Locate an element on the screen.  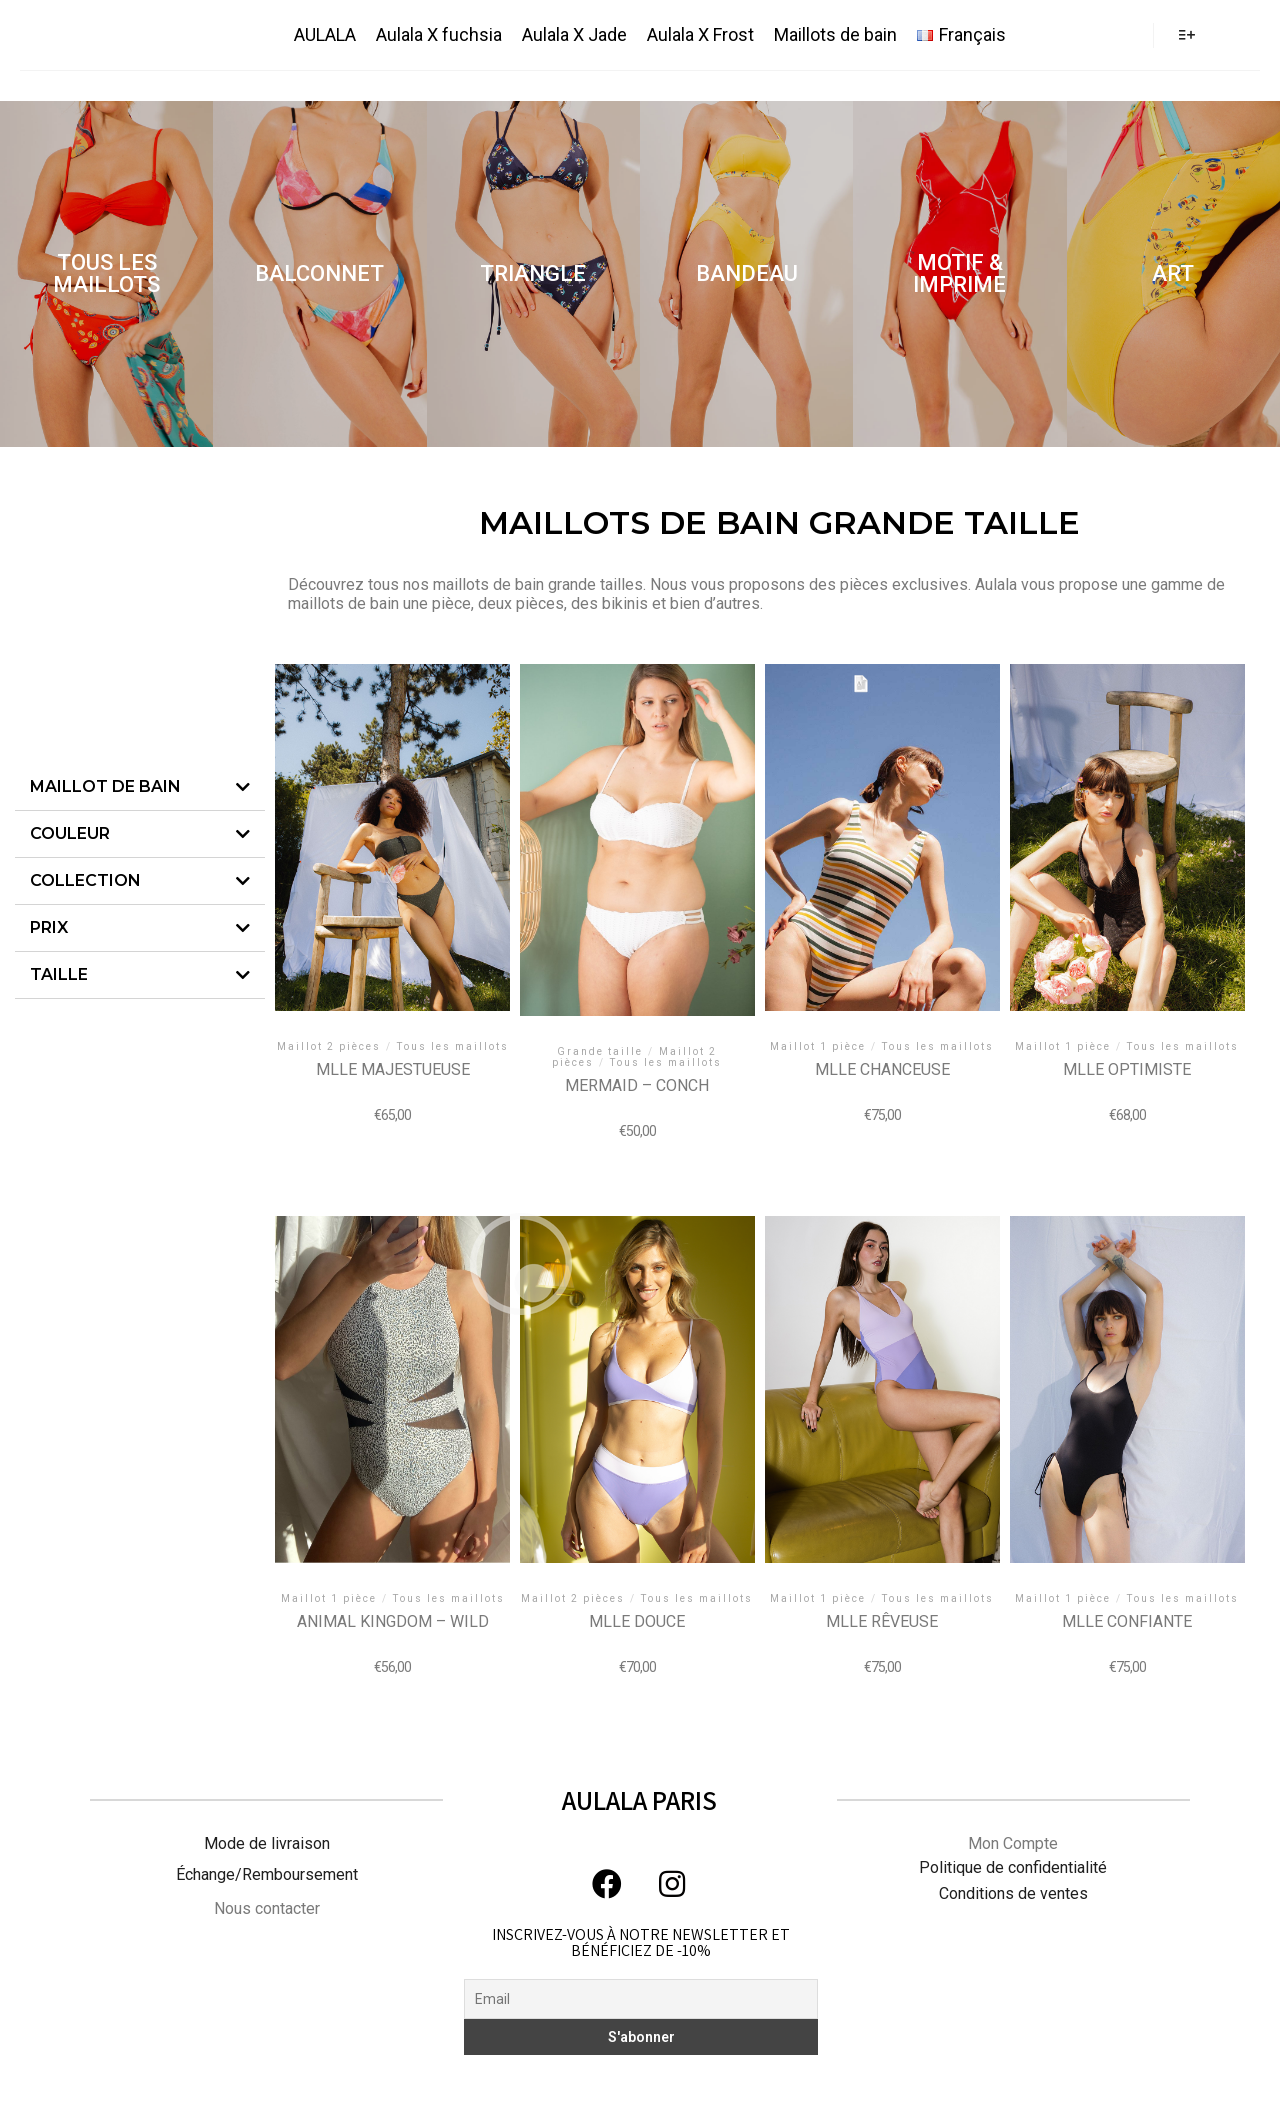
a rich text format document file is located at coordinates (861, 684).